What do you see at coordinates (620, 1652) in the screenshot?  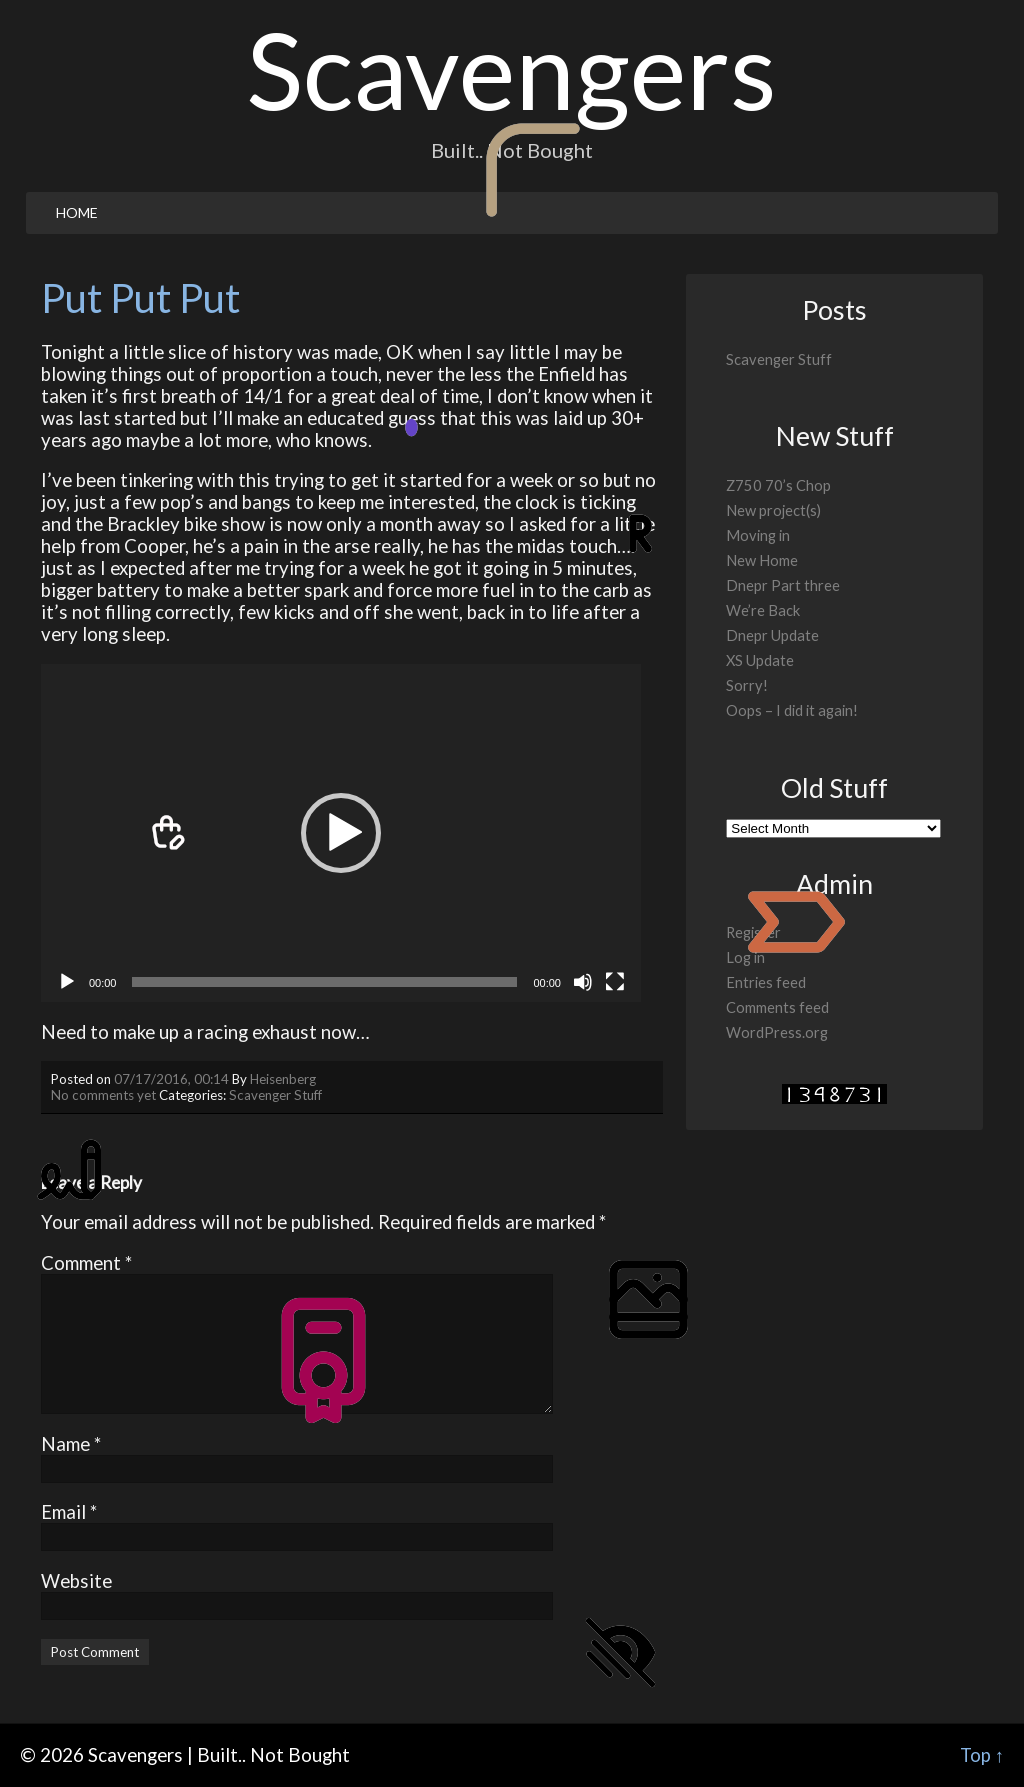 I see `indicates low vision or visual impairment accessibility mode` at bounding box center [620, 1652].